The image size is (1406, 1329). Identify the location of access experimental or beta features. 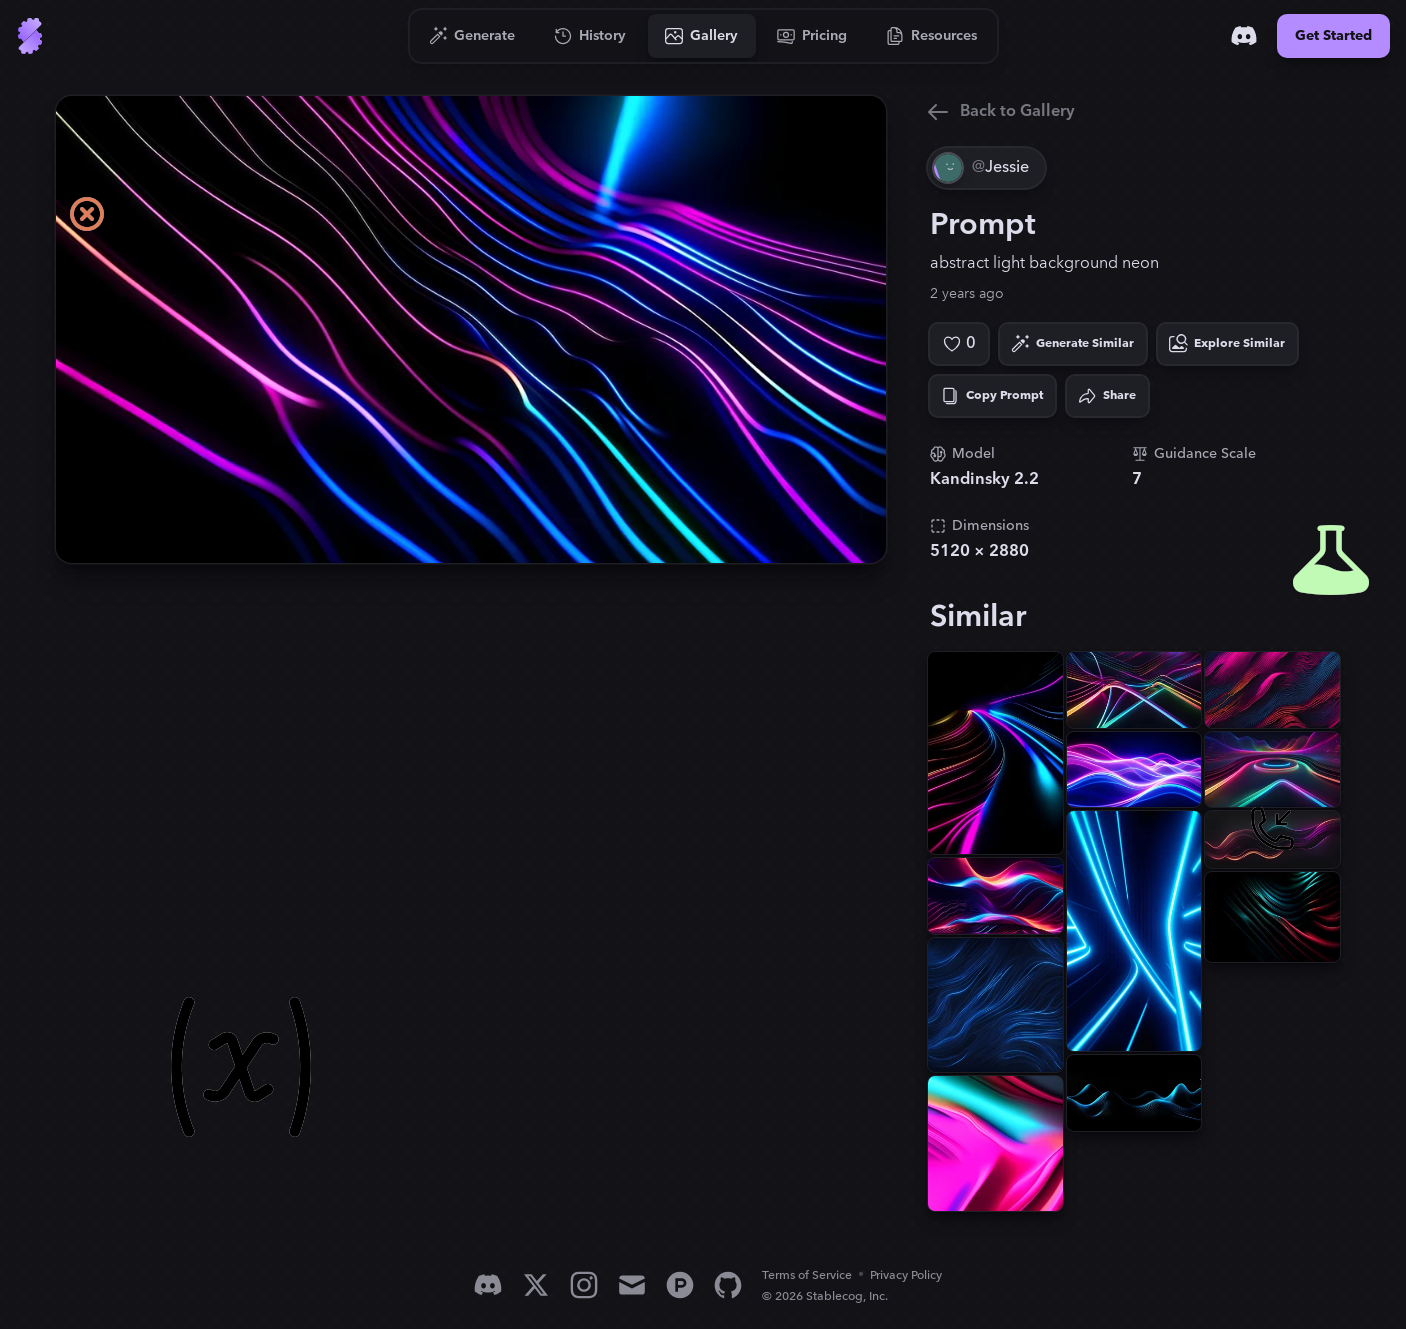
(1331, 560).